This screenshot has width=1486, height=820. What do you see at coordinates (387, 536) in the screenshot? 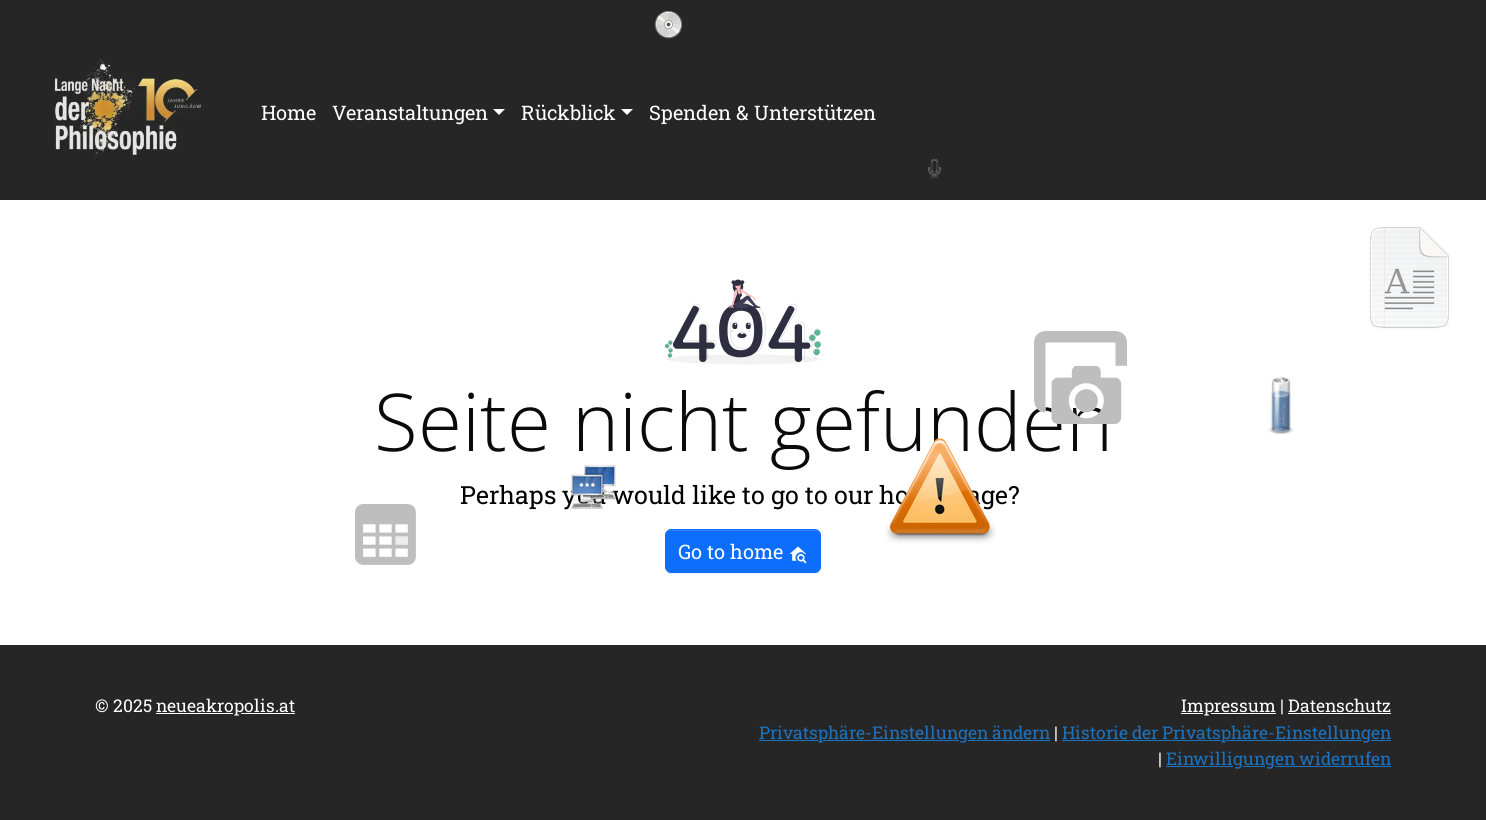
I see `indicates a calendar file type` at bounding box center [387, 536].